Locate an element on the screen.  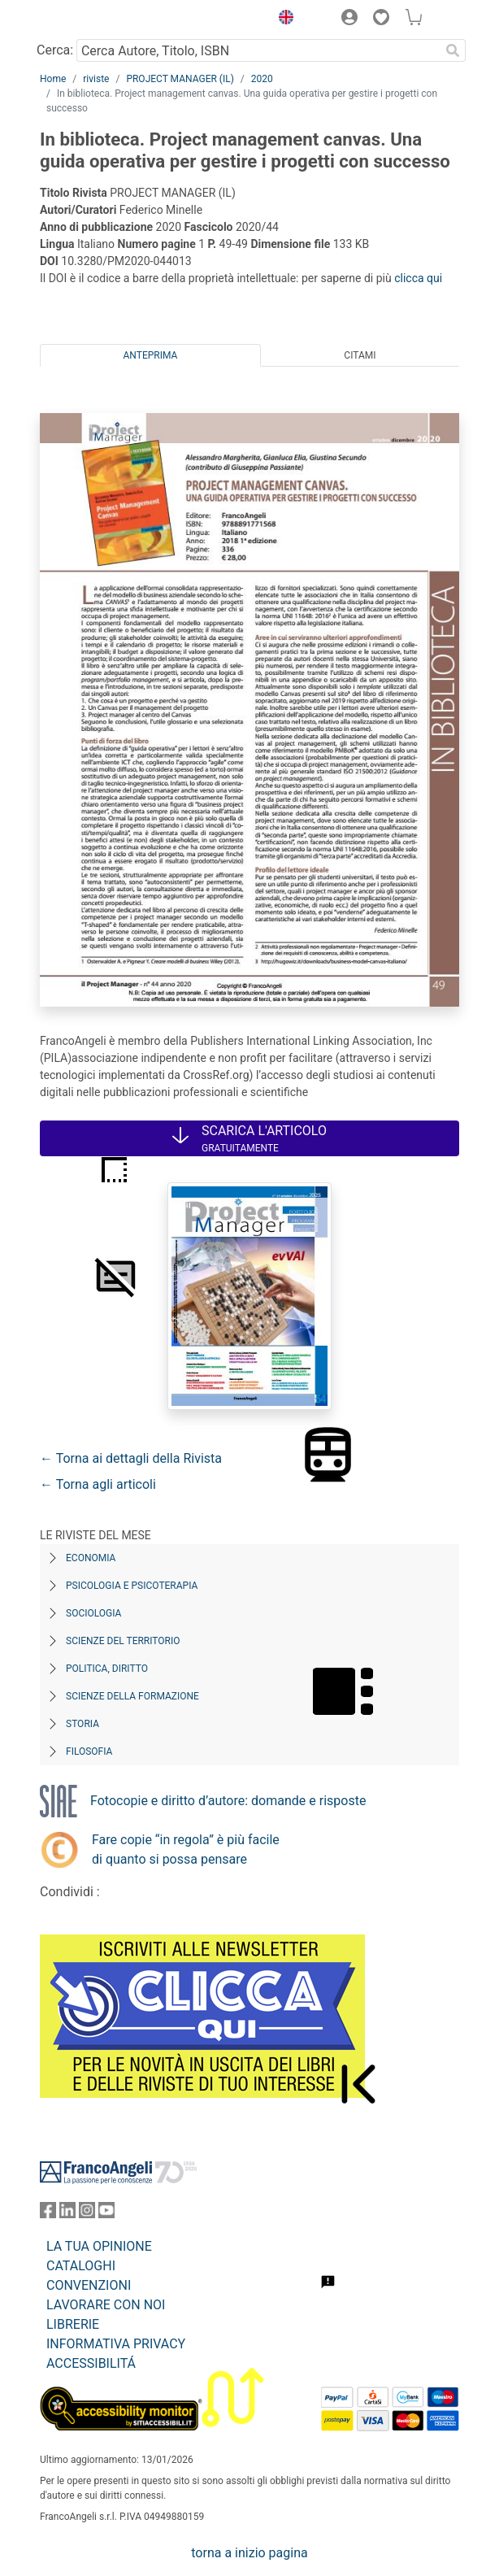
skip to the beginning is located at coordinates (358, 2084).